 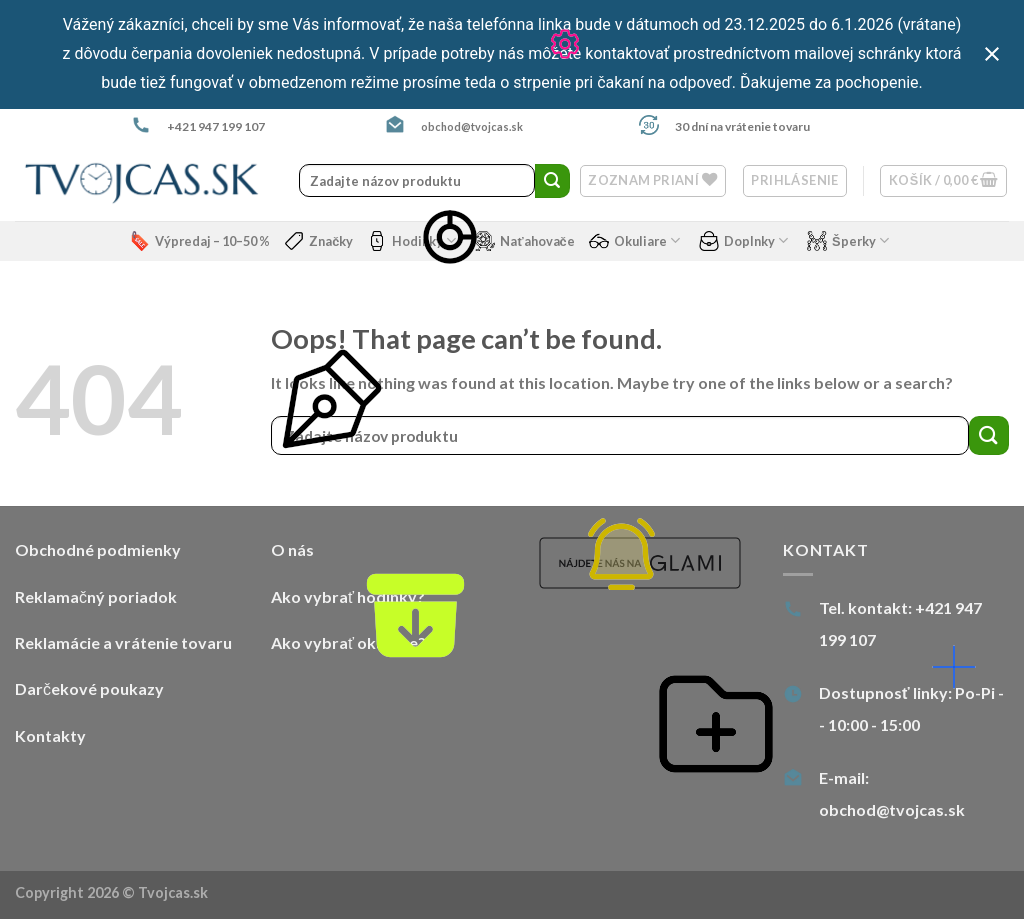 What do you see at coordinates (621, 555) in the screenshot?
I see `indicates new notifications or alerts` at bounding box center [621, 555].